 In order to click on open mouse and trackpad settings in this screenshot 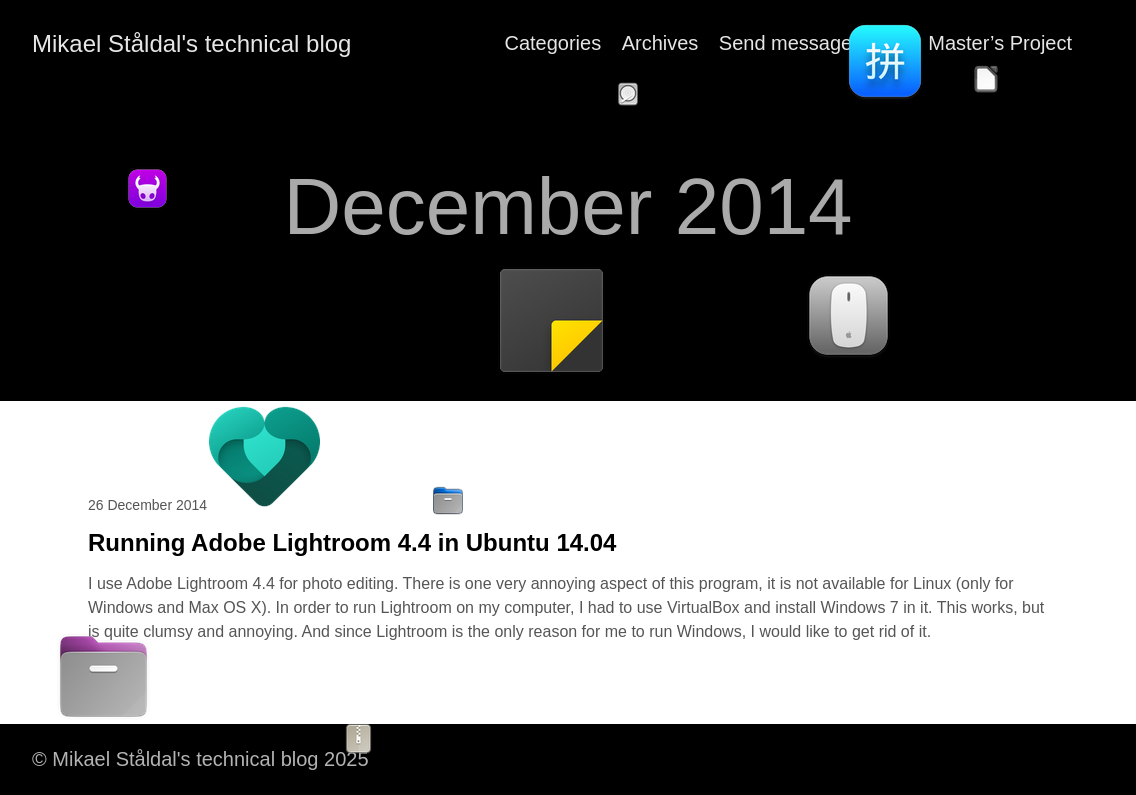, I will do `click(848, 315)`.